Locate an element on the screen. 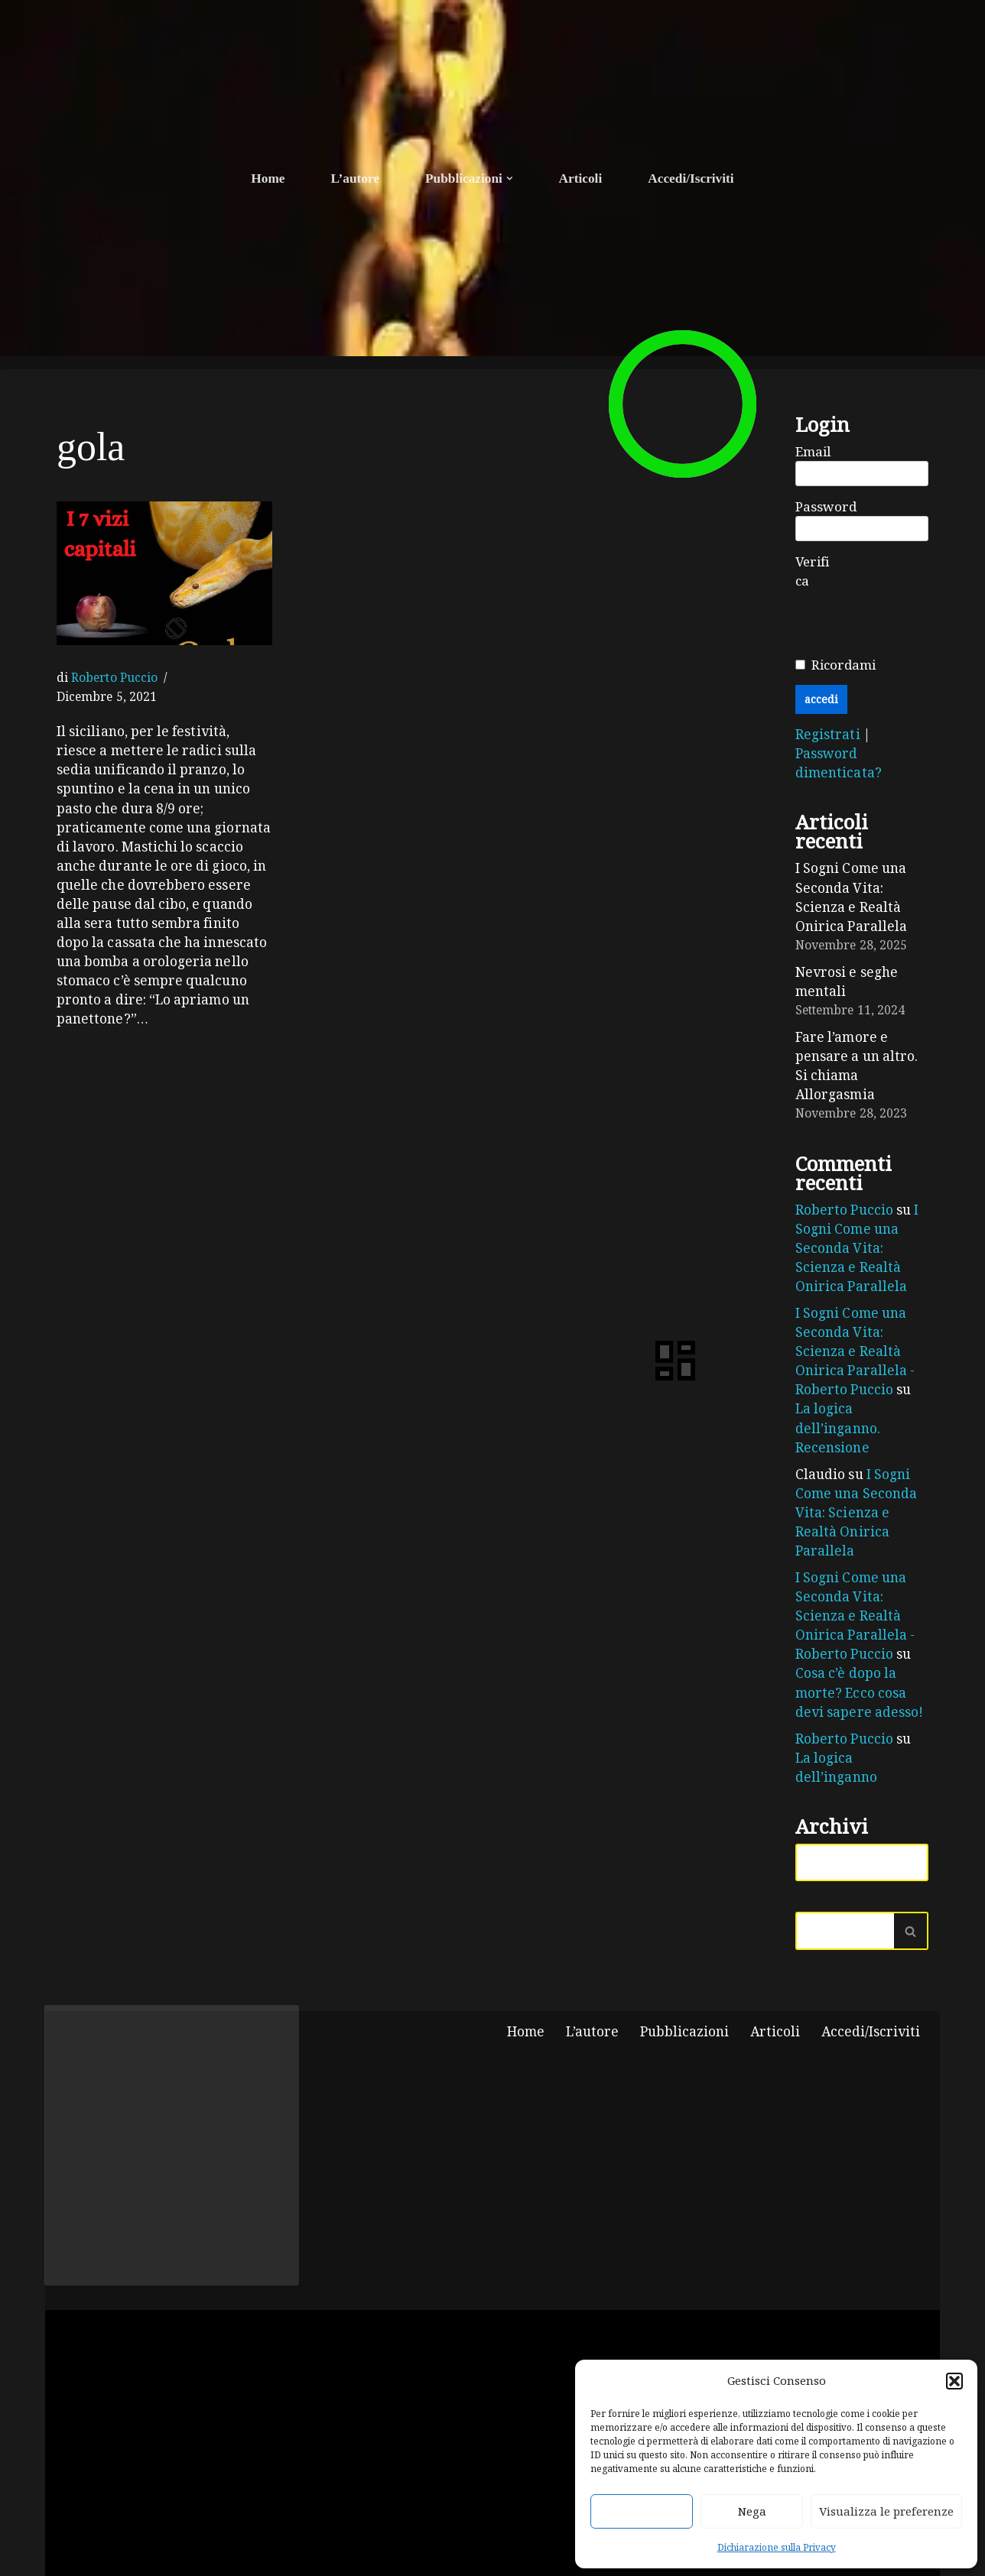  unselected radio button or checkbox option is located at coordinates (682, 404).